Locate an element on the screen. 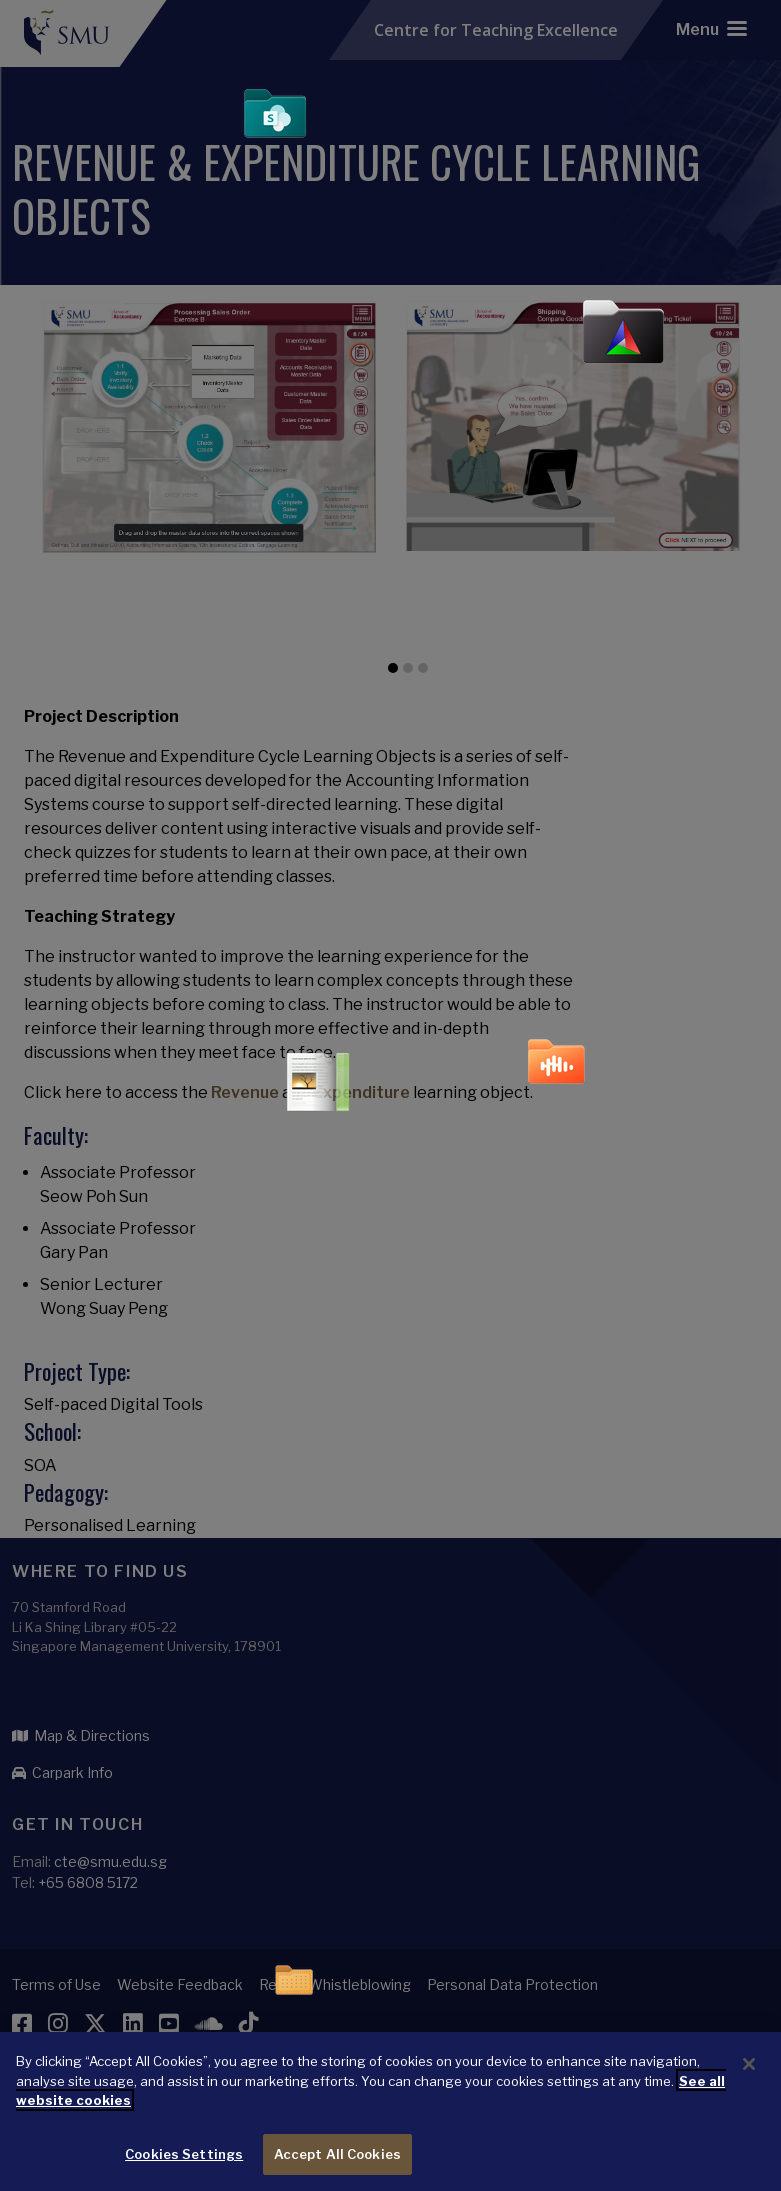 This screenshot has width=781, height=2191. open castbox podcast downloads folder is located at coordinates (556, 1063).